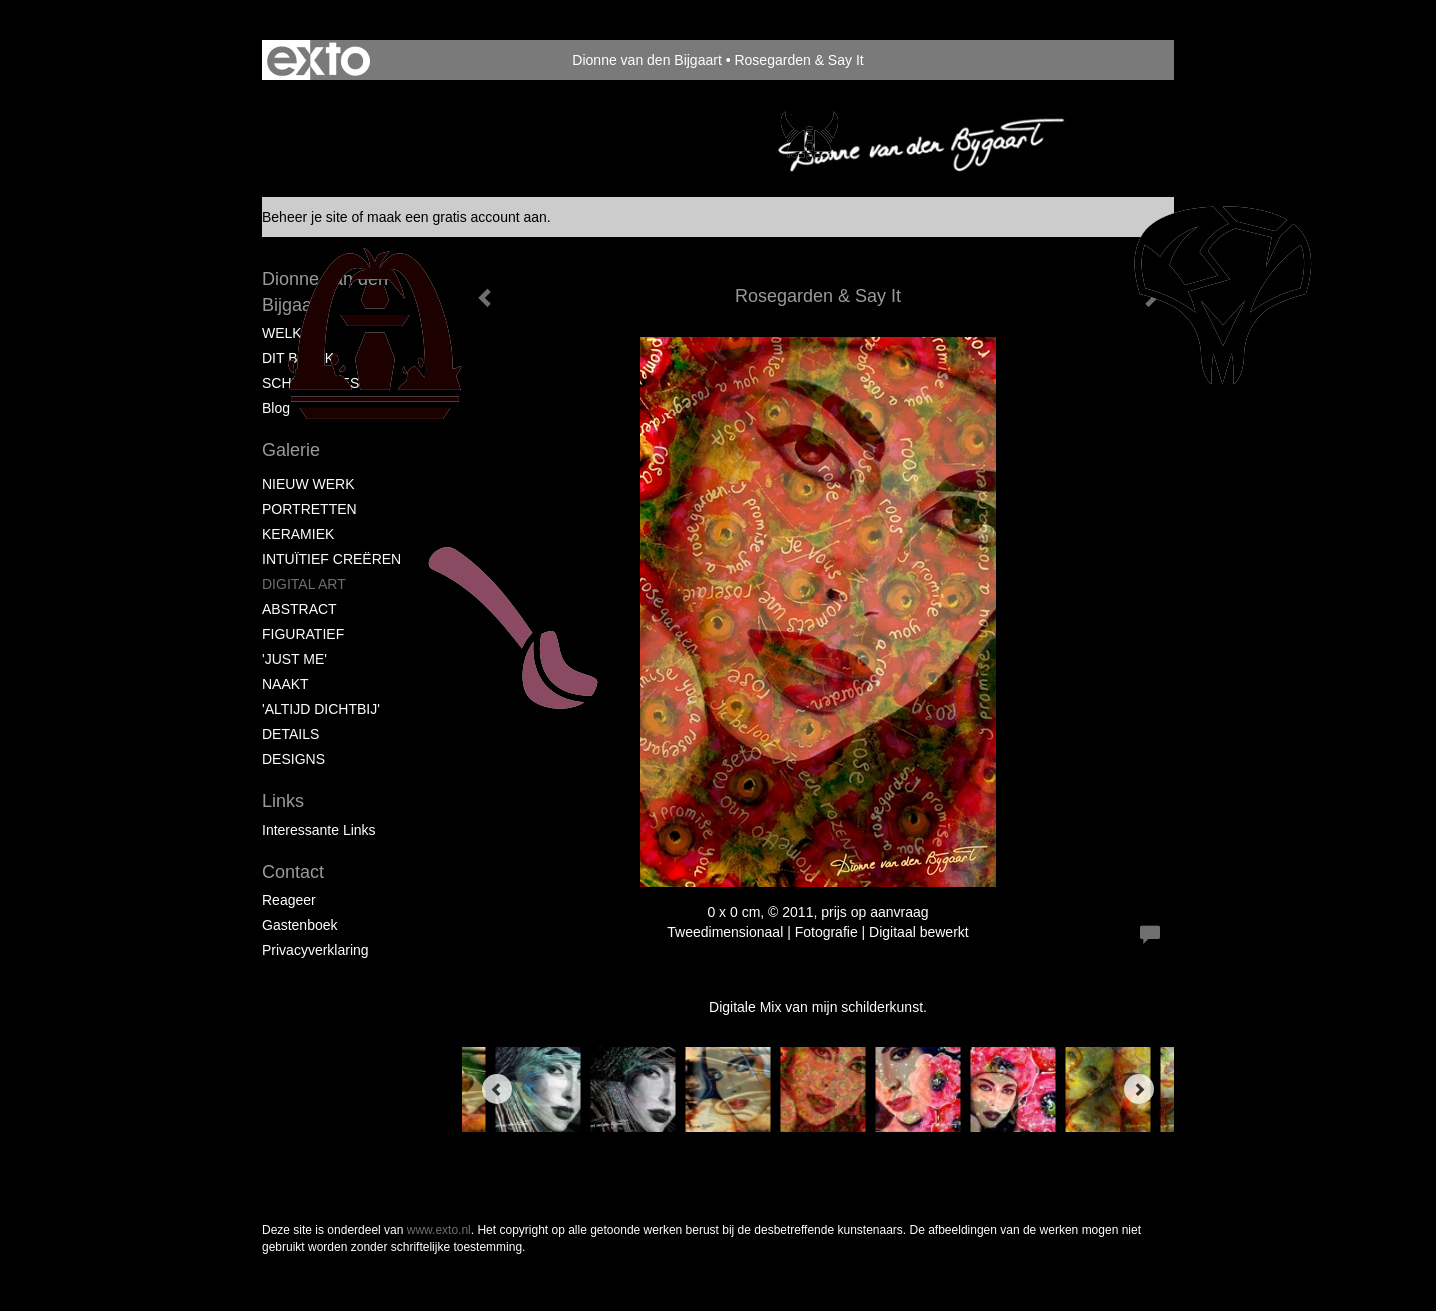 The width and height of the screenshot is (1436, 1311). What do you see at coordinates (1222, 293) in the screenshot?
I see `enemy defeated or kill count indicator` at bounding box center [1222, 293].